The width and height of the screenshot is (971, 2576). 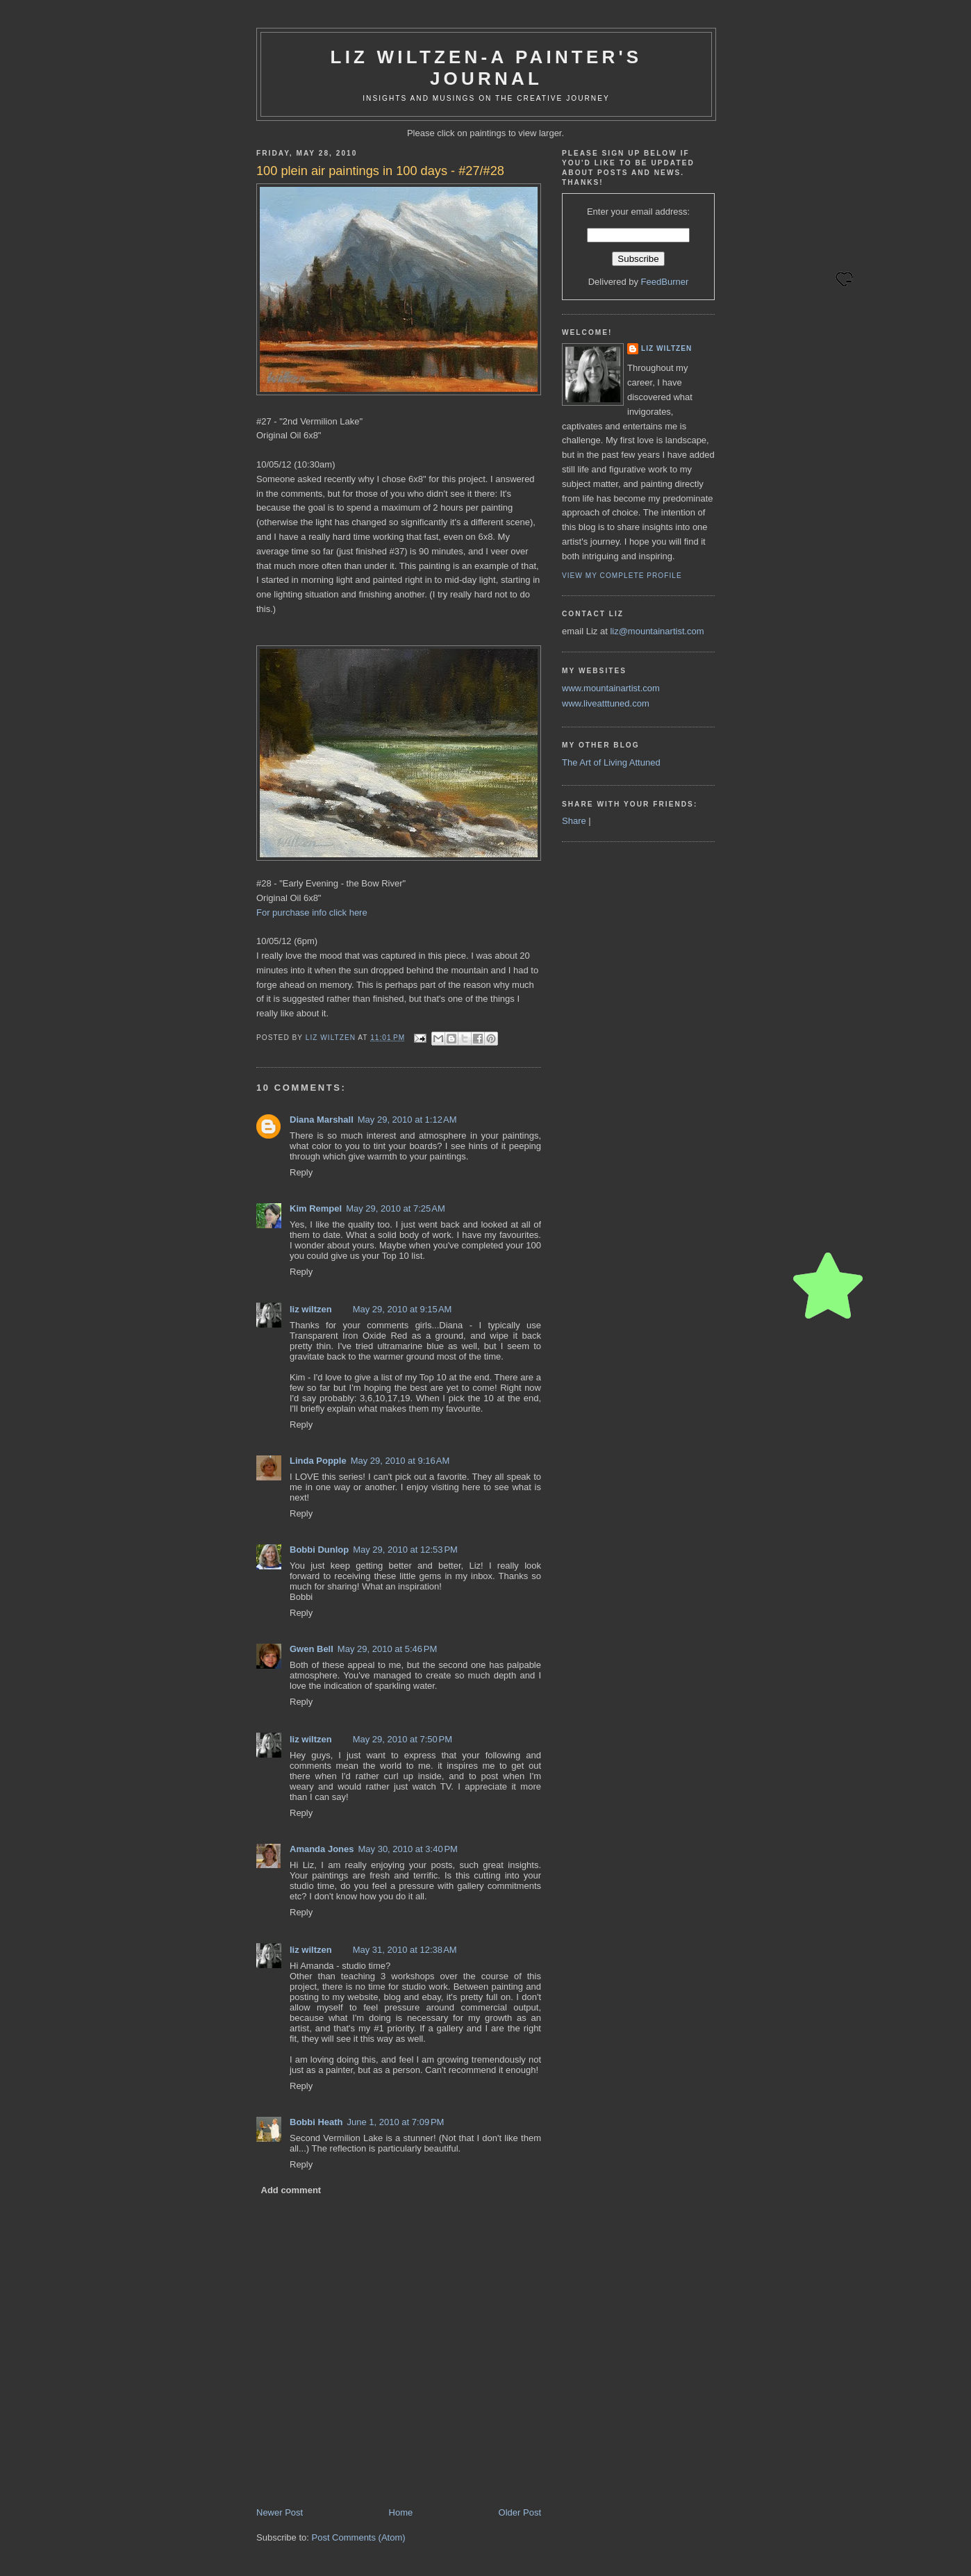 What do you see at coordinates (844, 279) in the screenshot?
I see `remove from favorites` at bounding box center [844, 279].